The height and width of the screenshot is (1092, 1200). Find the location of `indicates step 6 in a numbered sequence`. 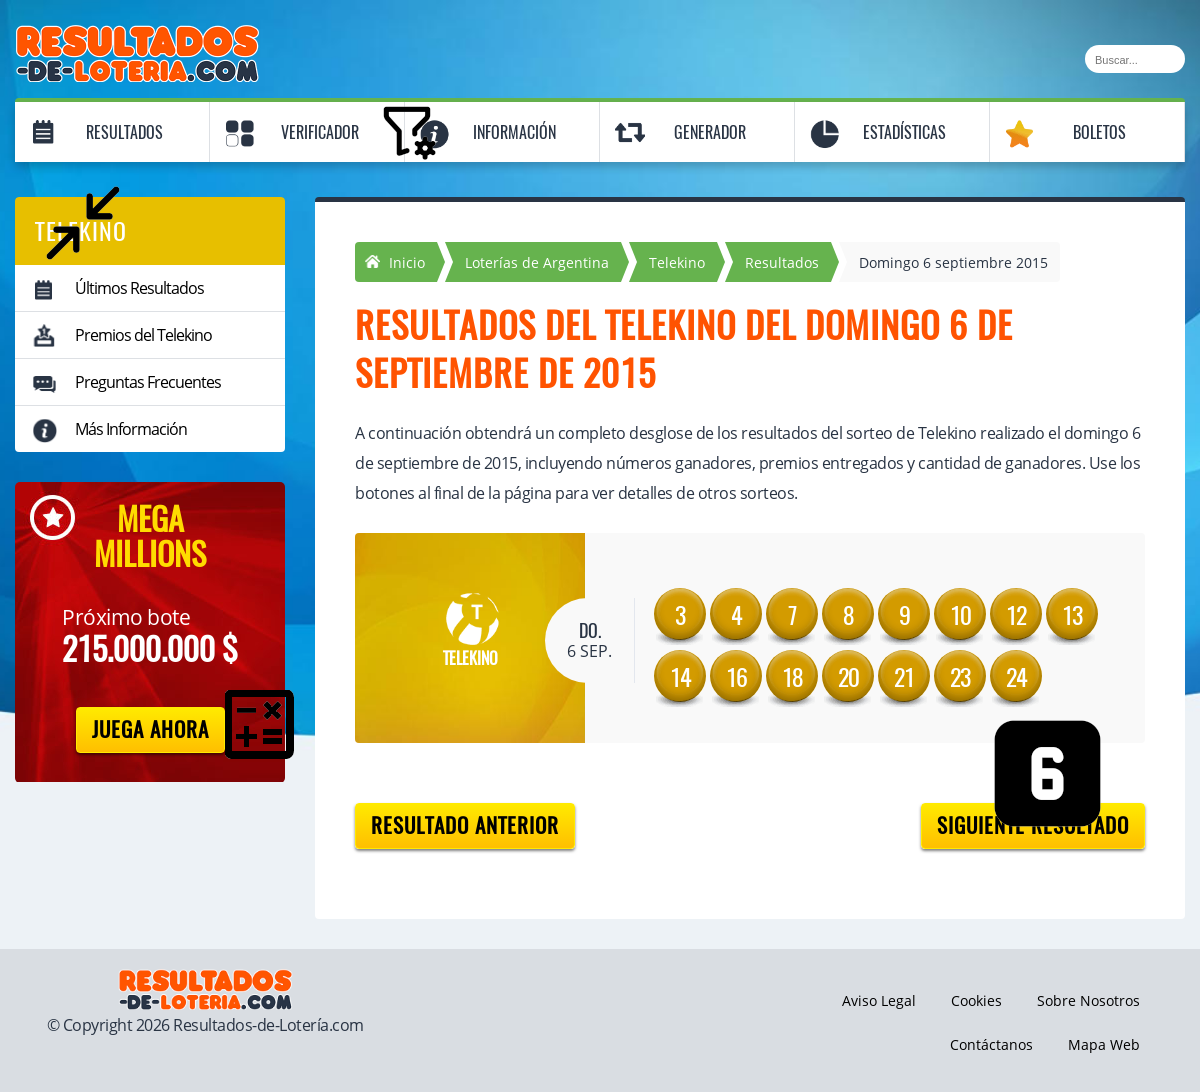

indicates step 6 in a numbered sequence is located at coordinates (1047, 773).